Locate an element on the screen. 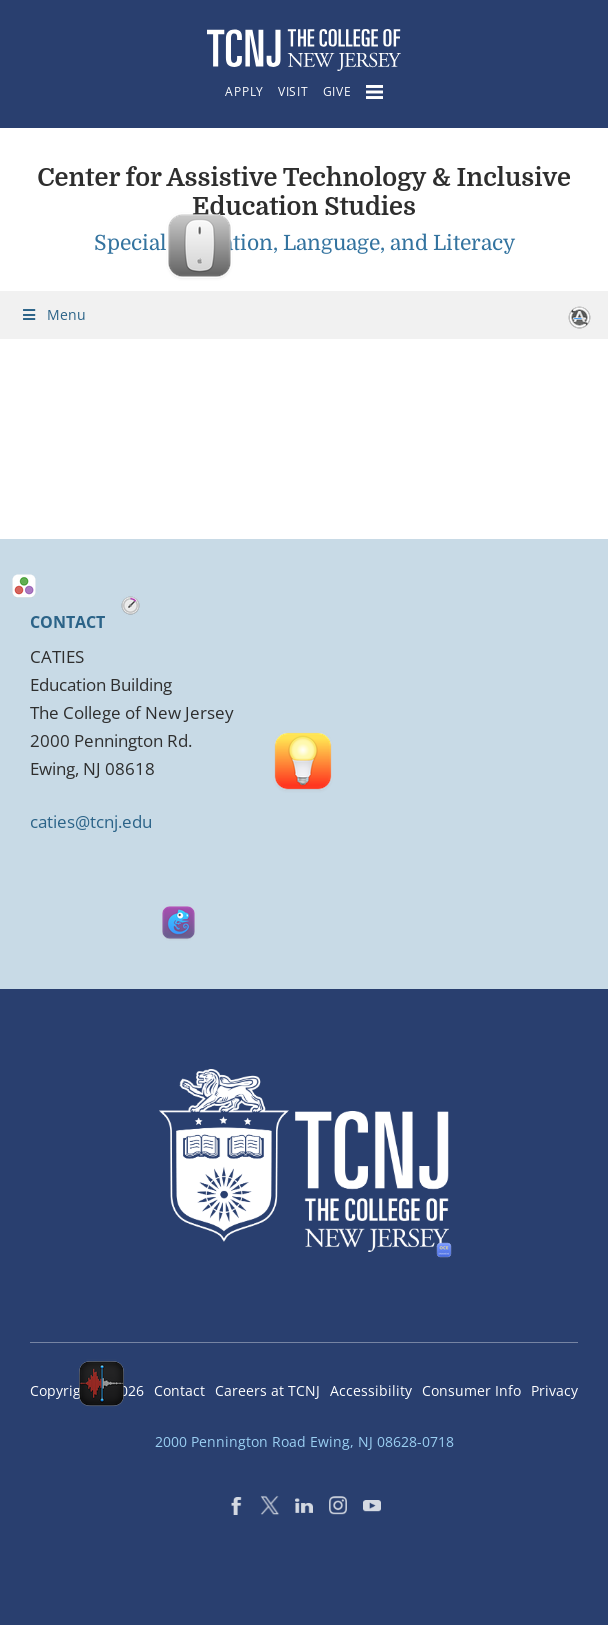 The width and height of the screenshot is (608, 1625). open OCE DRAWEXE application is located at coordinates (444, 1250).